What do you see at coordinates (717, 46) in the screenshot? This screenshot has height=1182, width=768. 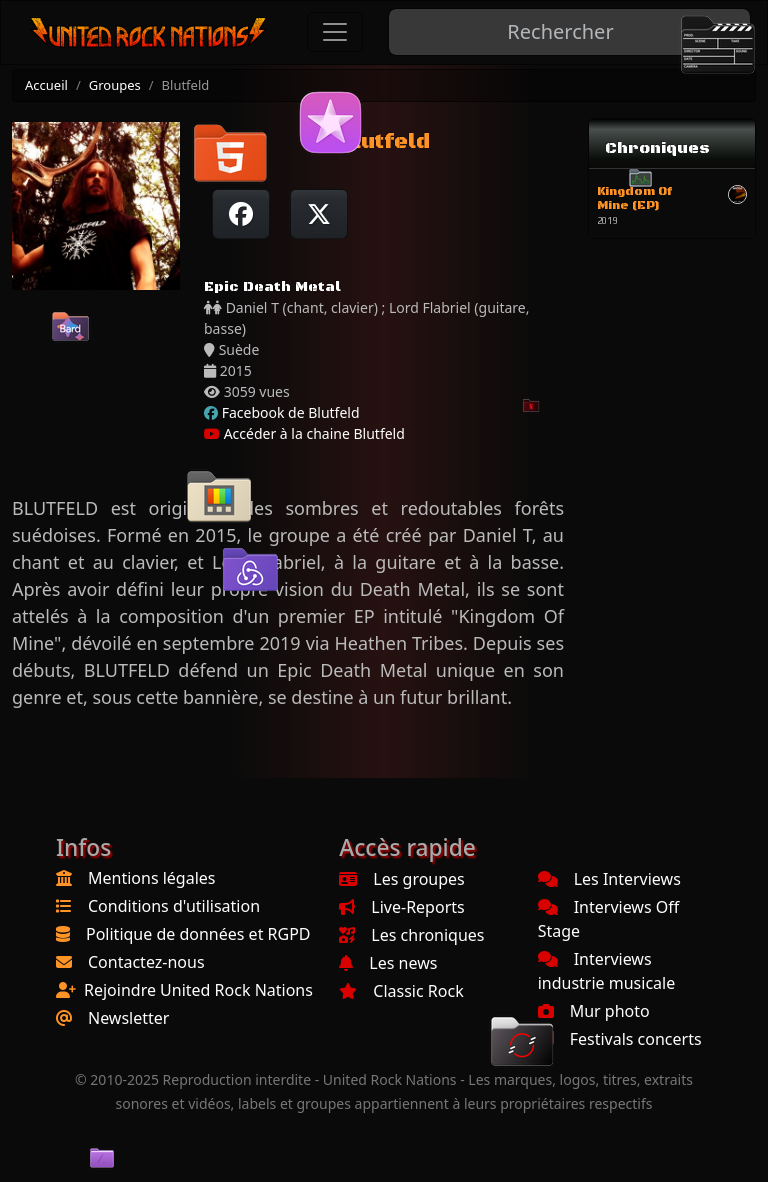 I see `open your movies folder` at bounding box center [717, 46].